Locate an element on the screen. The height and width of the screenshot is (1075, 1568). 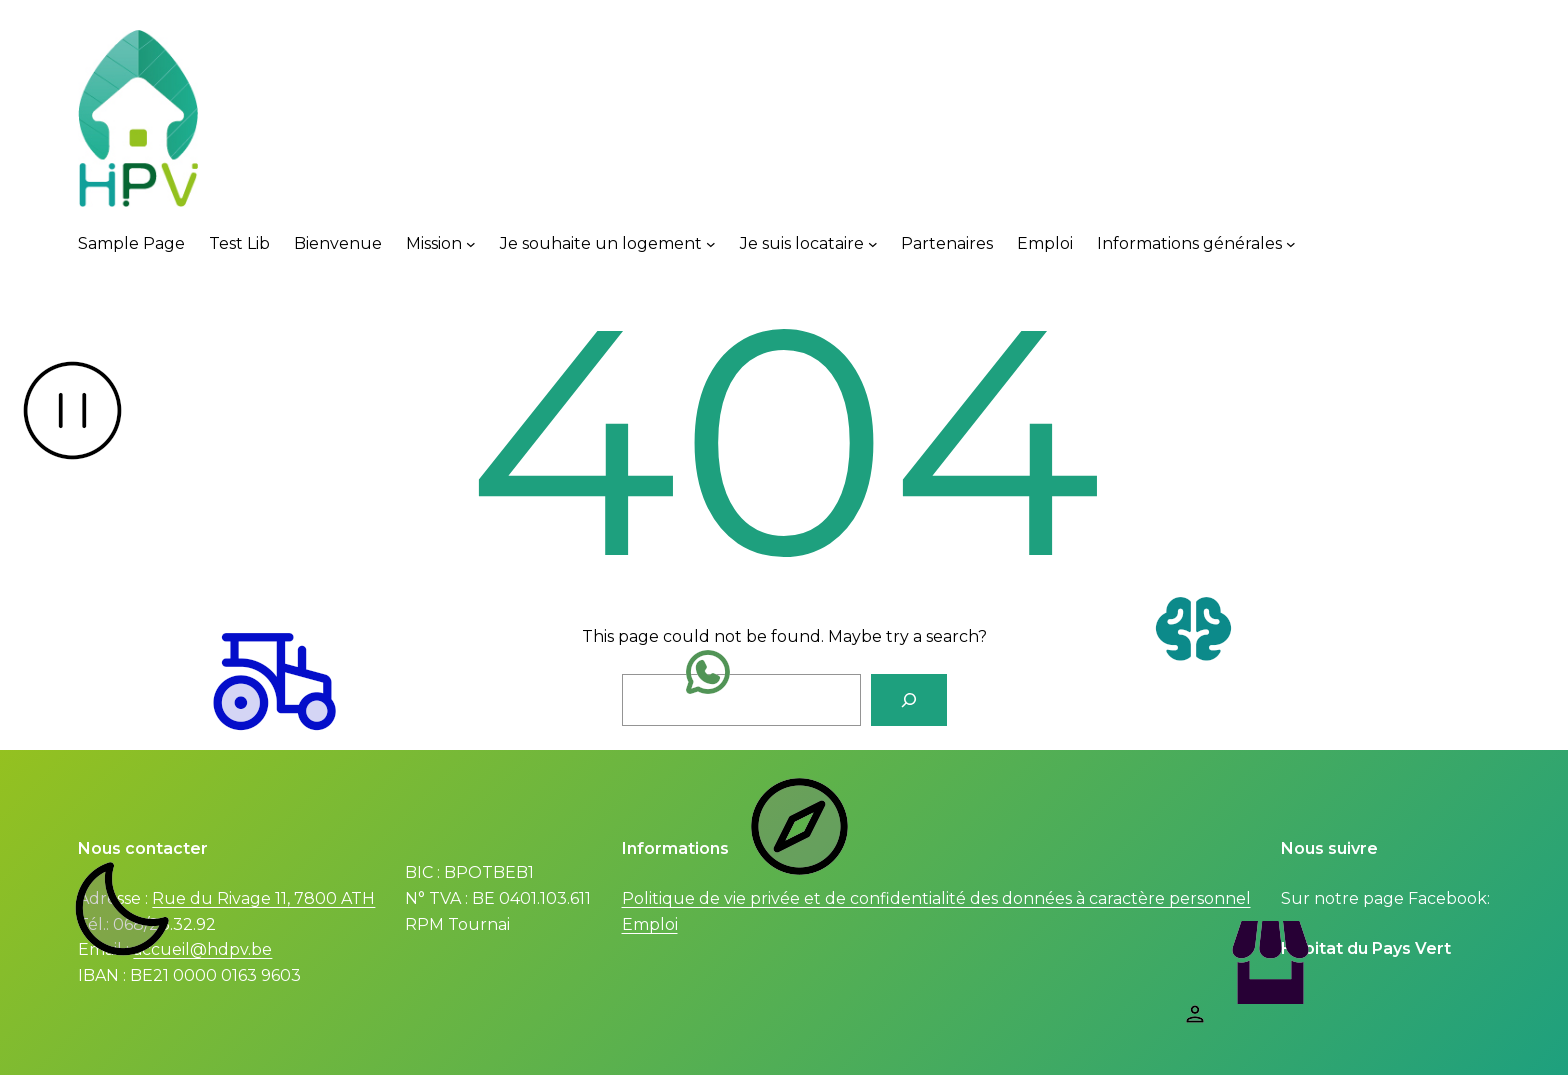
open the store or shop is located at coordinates (1270, 962).